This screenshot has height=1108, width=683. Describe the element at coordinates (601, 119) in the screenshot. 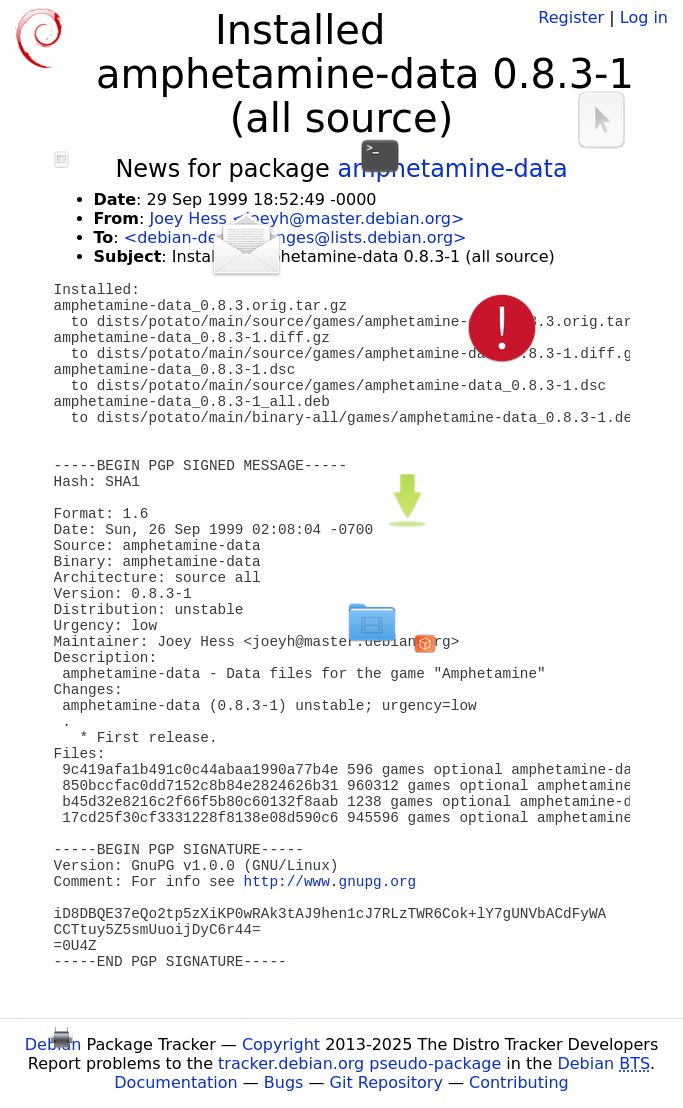

I see `cursor image file type` at that location.